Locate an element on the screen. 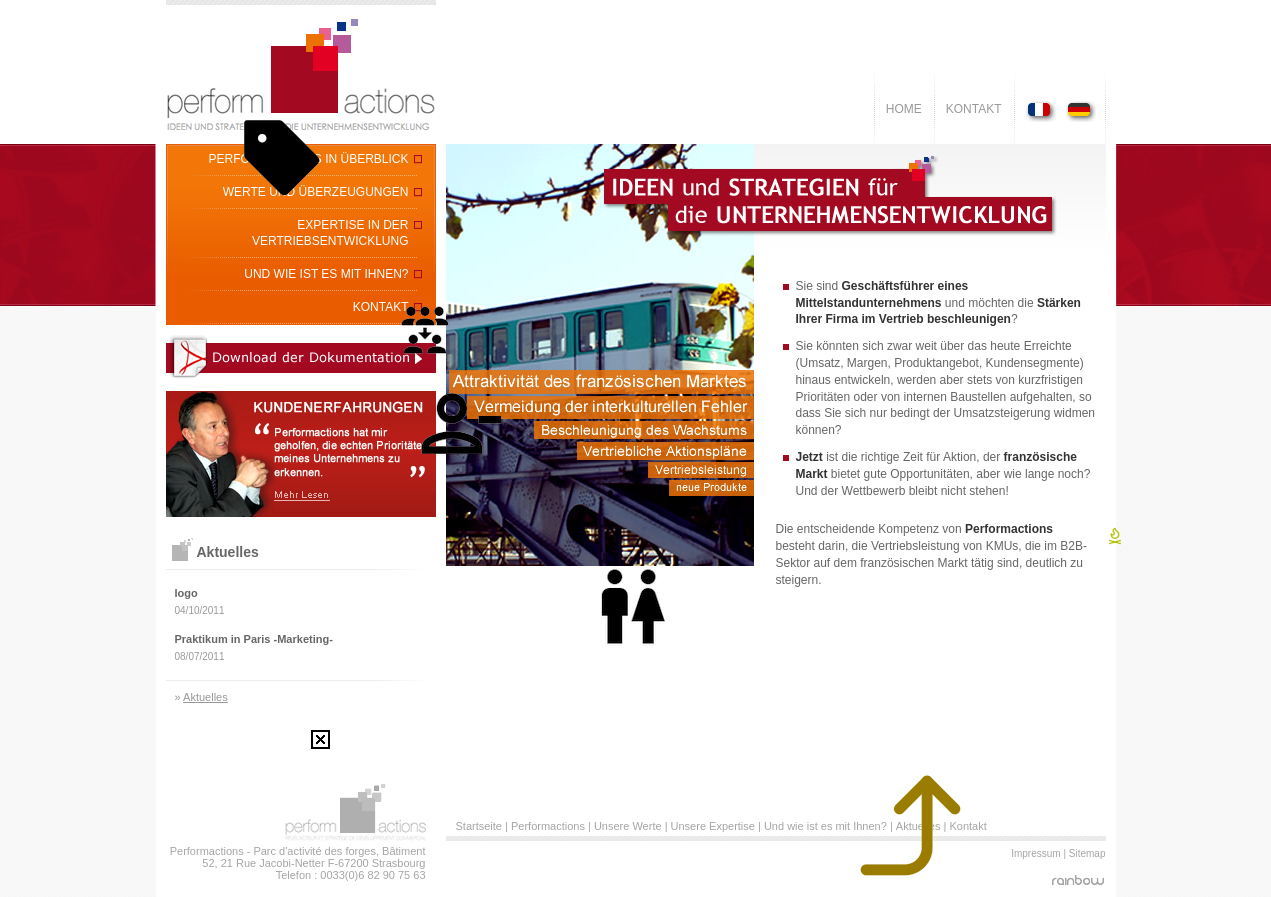 Image resolution: width=1271 pixels, height=897 pixels. find nearby restrooms is located at coordinates (631, 606).